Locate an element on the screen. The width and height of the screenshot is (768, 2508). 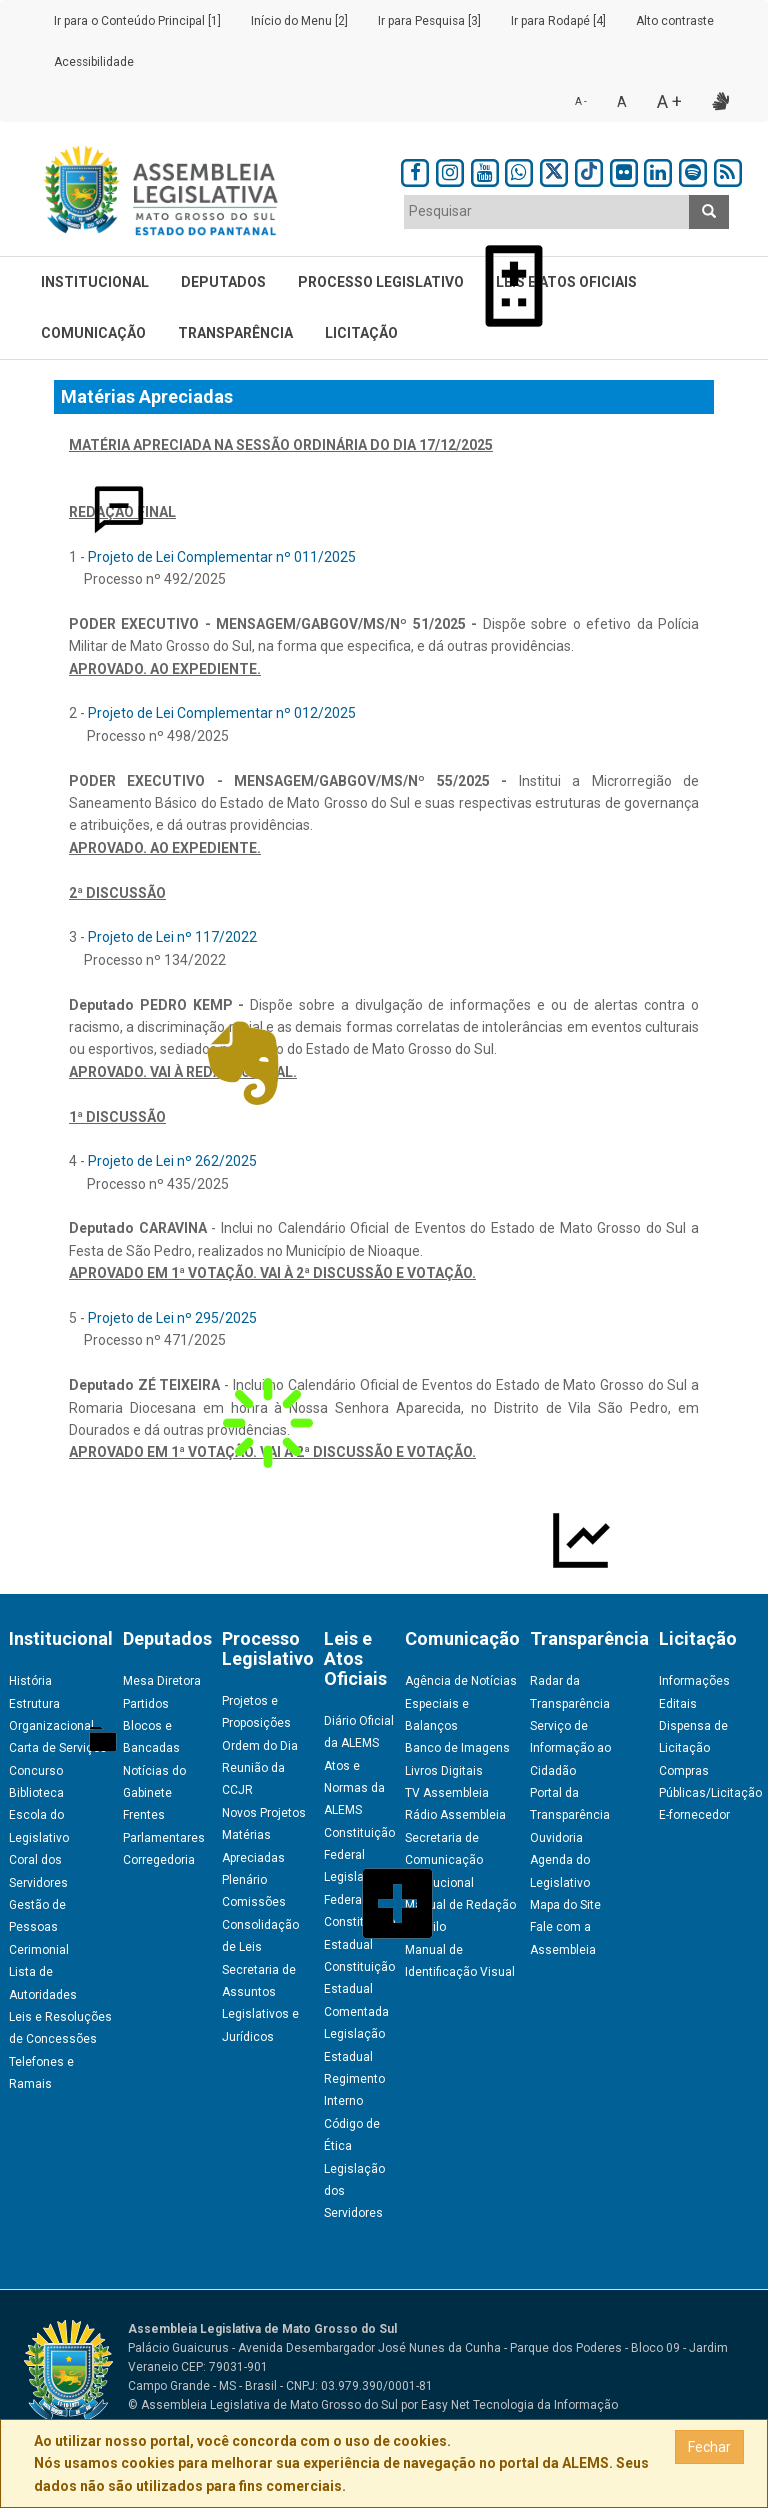
view analytics or performance data is located at coordinates (580, 1540).